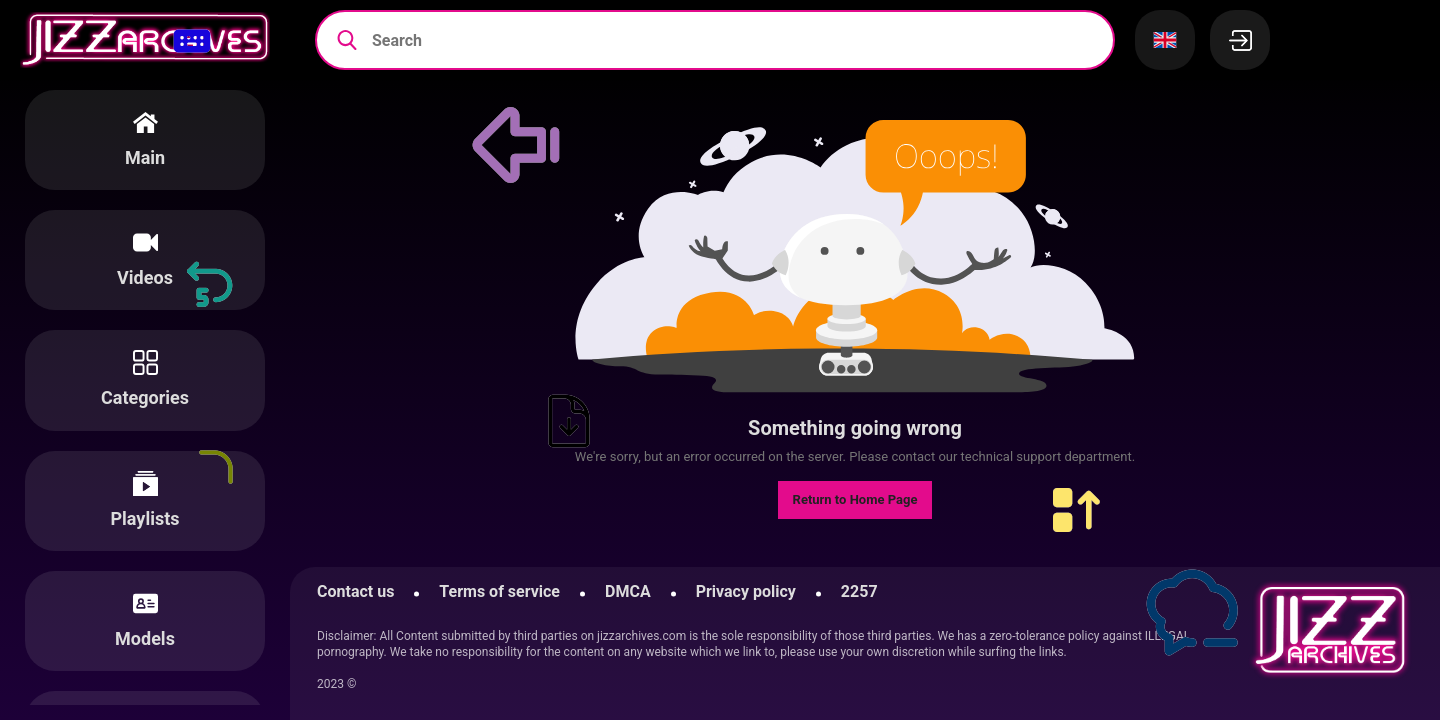 This screenshot has width=1440, height=720. I want to click on sort items in ascending order, so click(1075, 510).